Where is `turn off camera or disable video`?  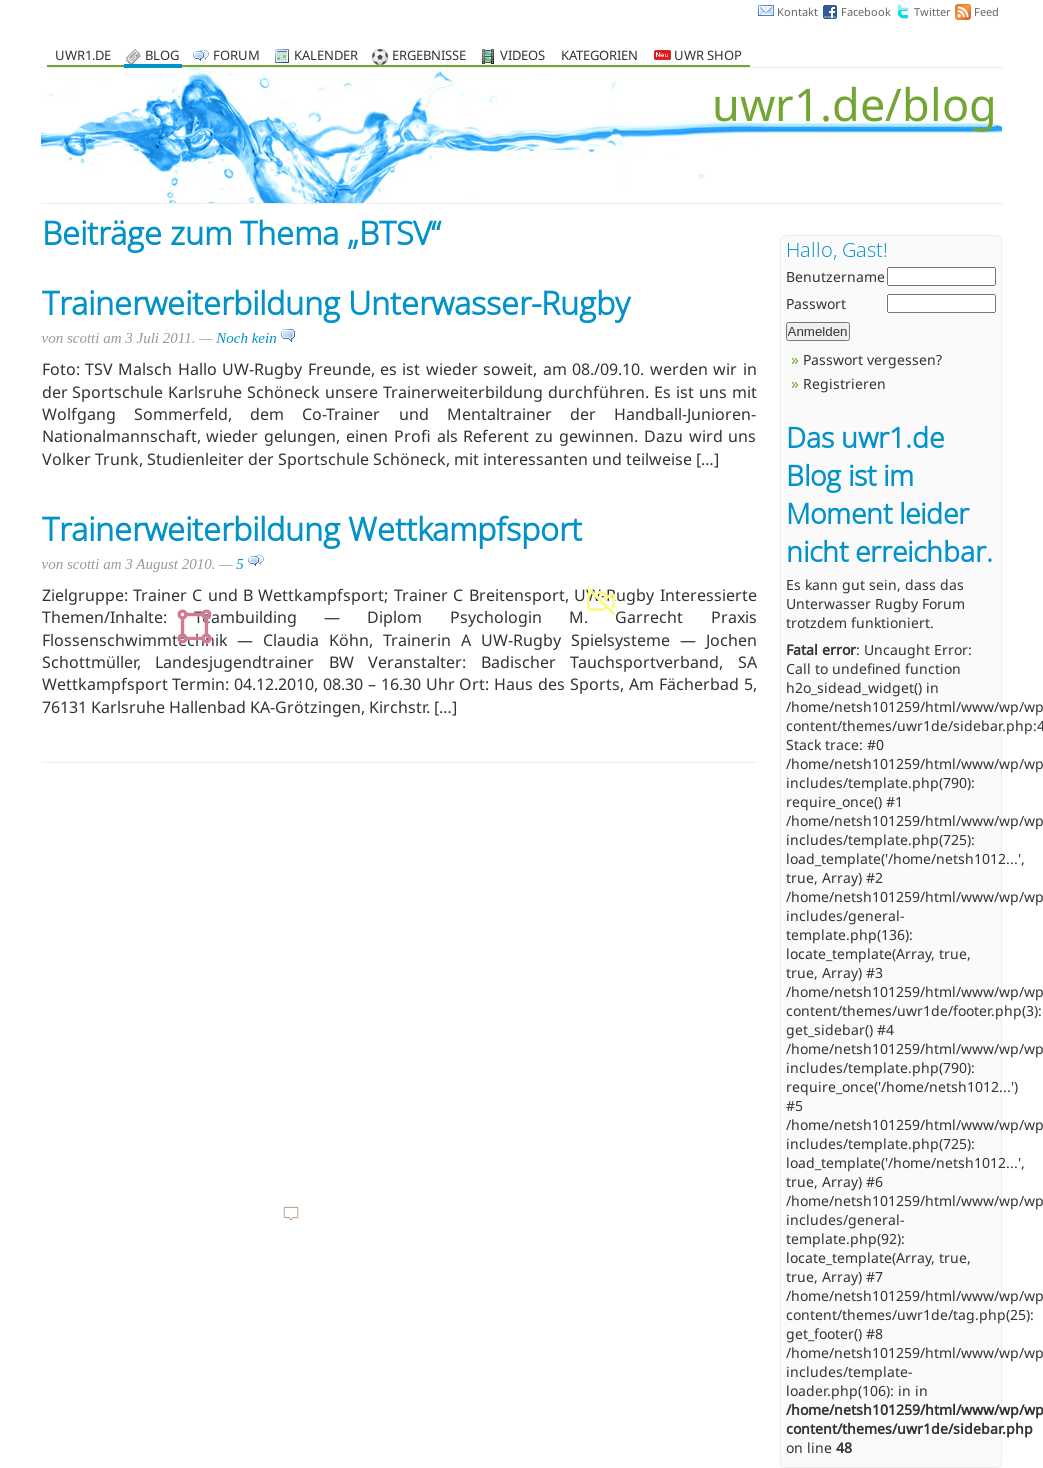
turn off camera or disable video is located at coordinates (601, 601).